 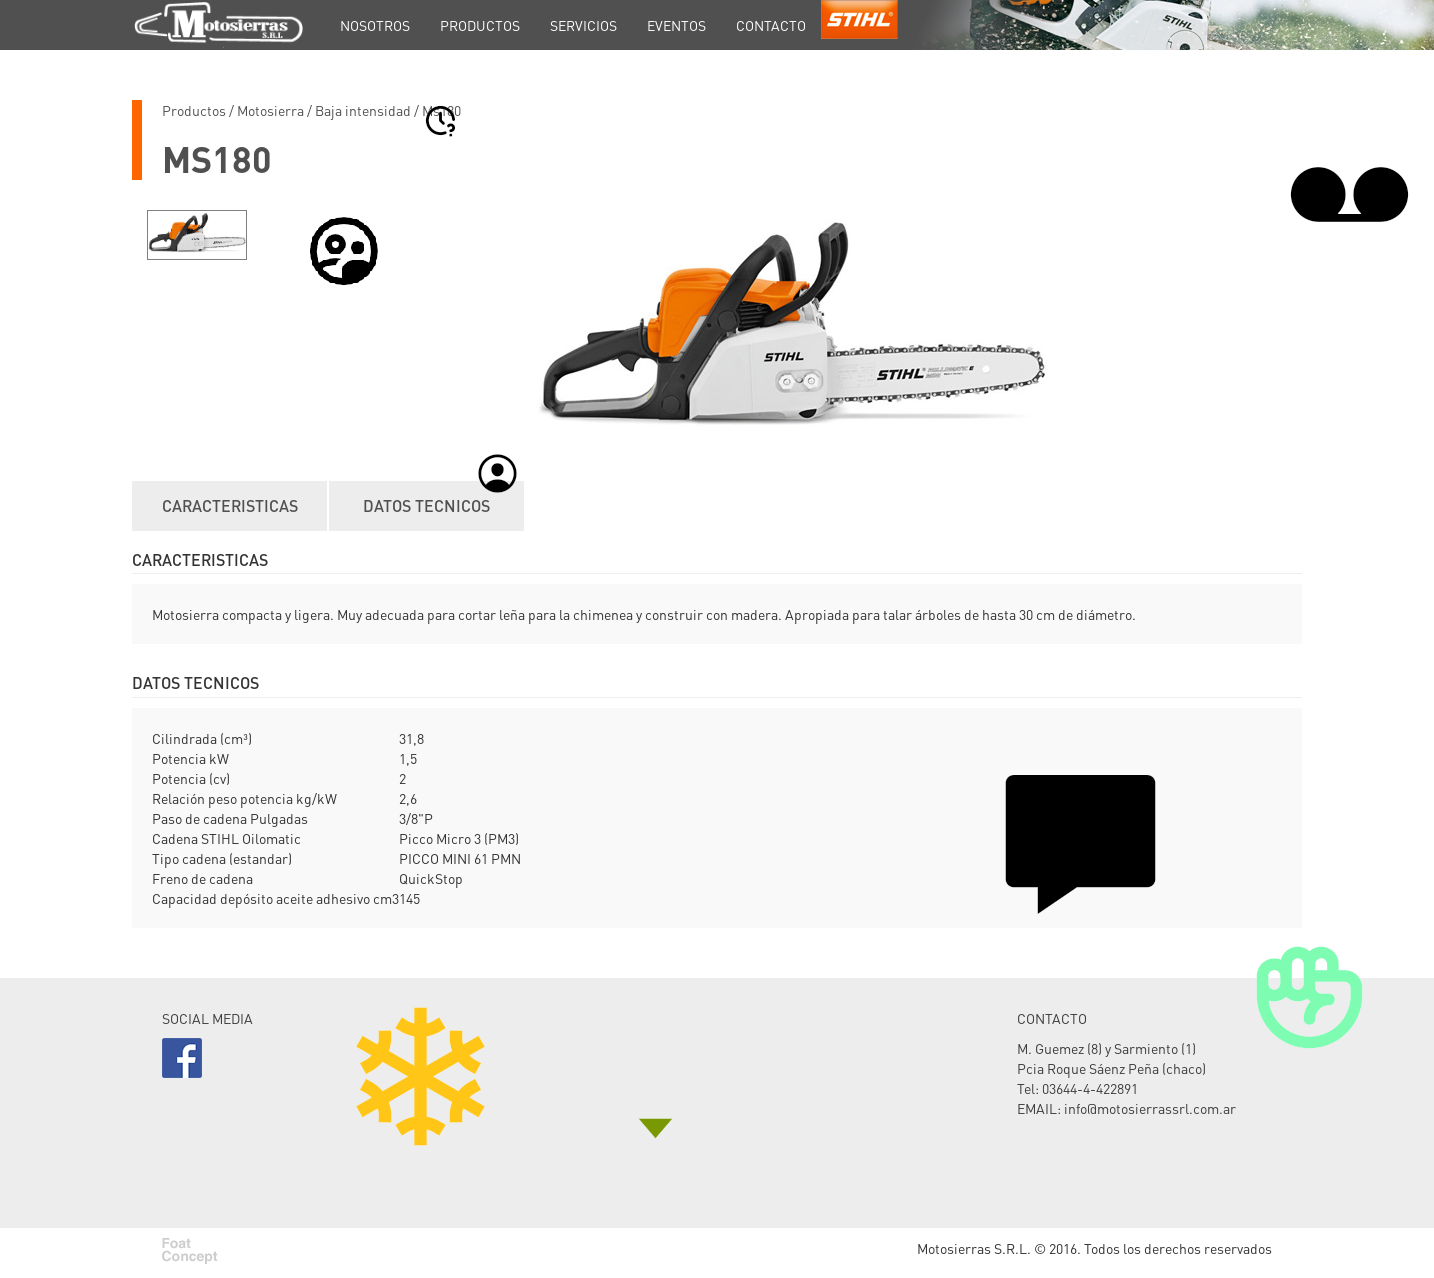 What do you see at coordinates (344, 251) in the screenshot?
I see `view supervised or managed user accounts` at bounding box center [344, 251].